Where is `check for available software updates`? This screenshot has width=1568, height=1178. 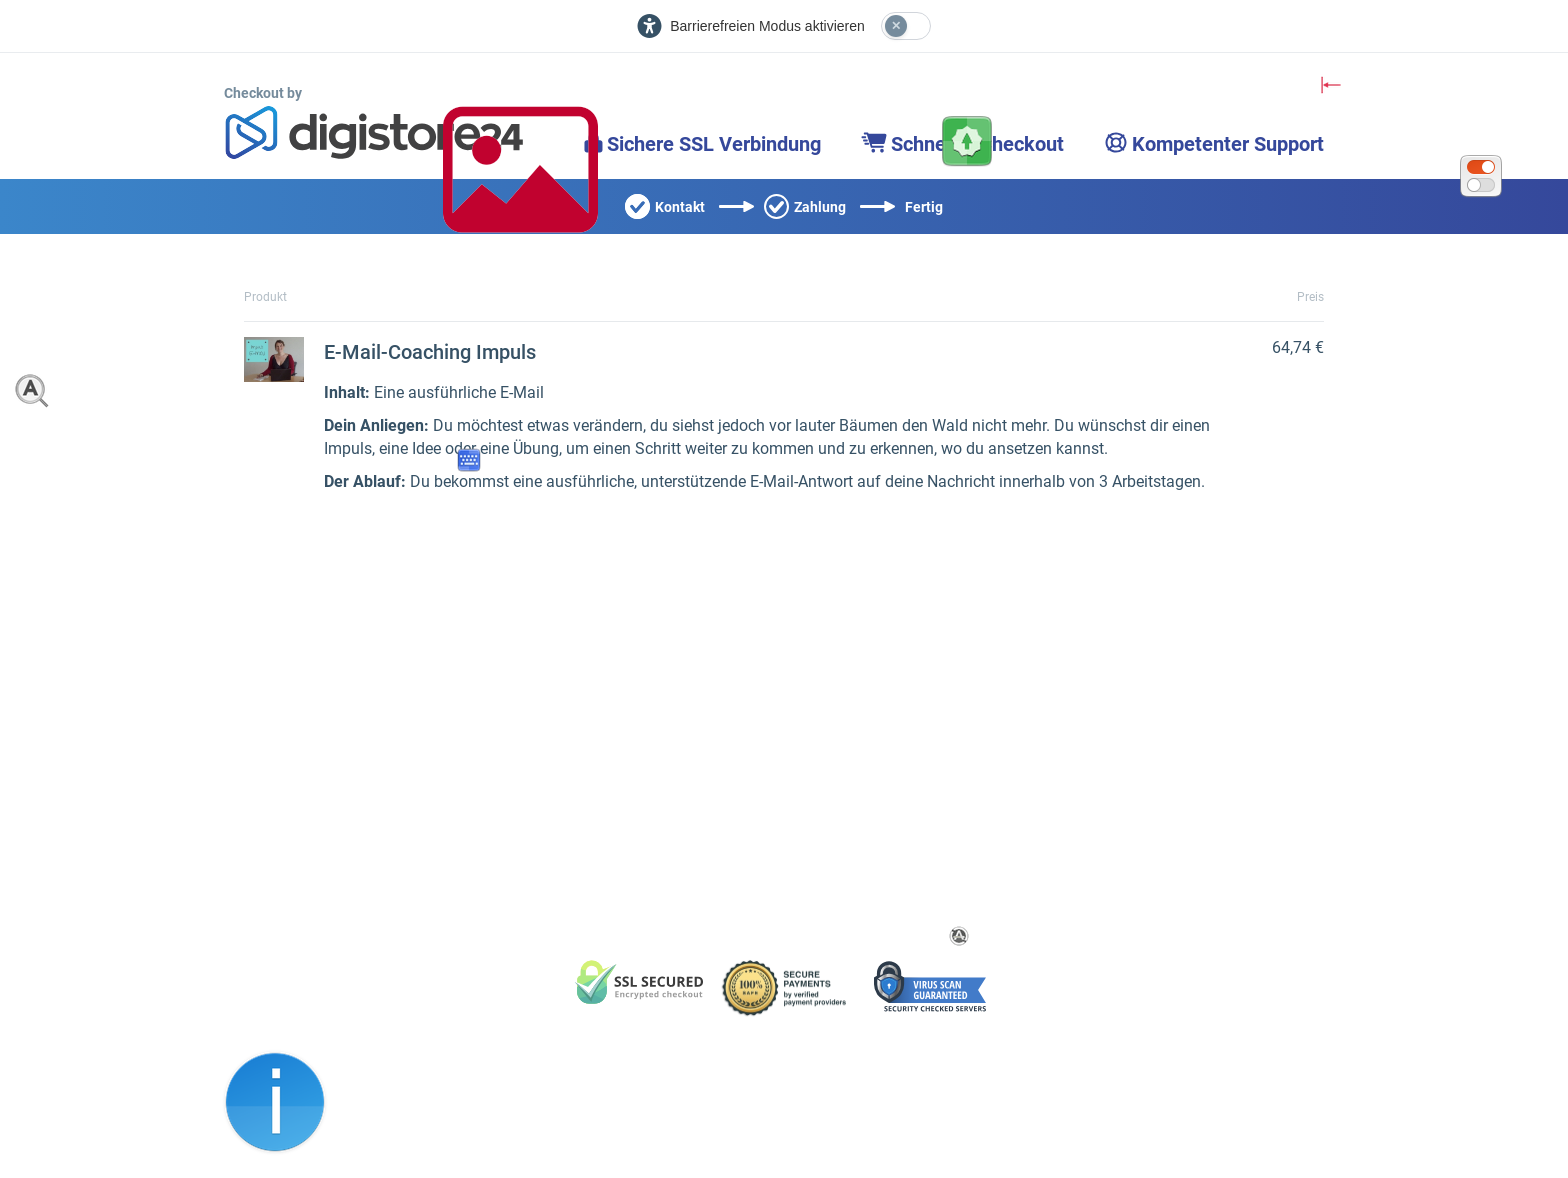
check for available software updates is located at coordinates (959, 936).